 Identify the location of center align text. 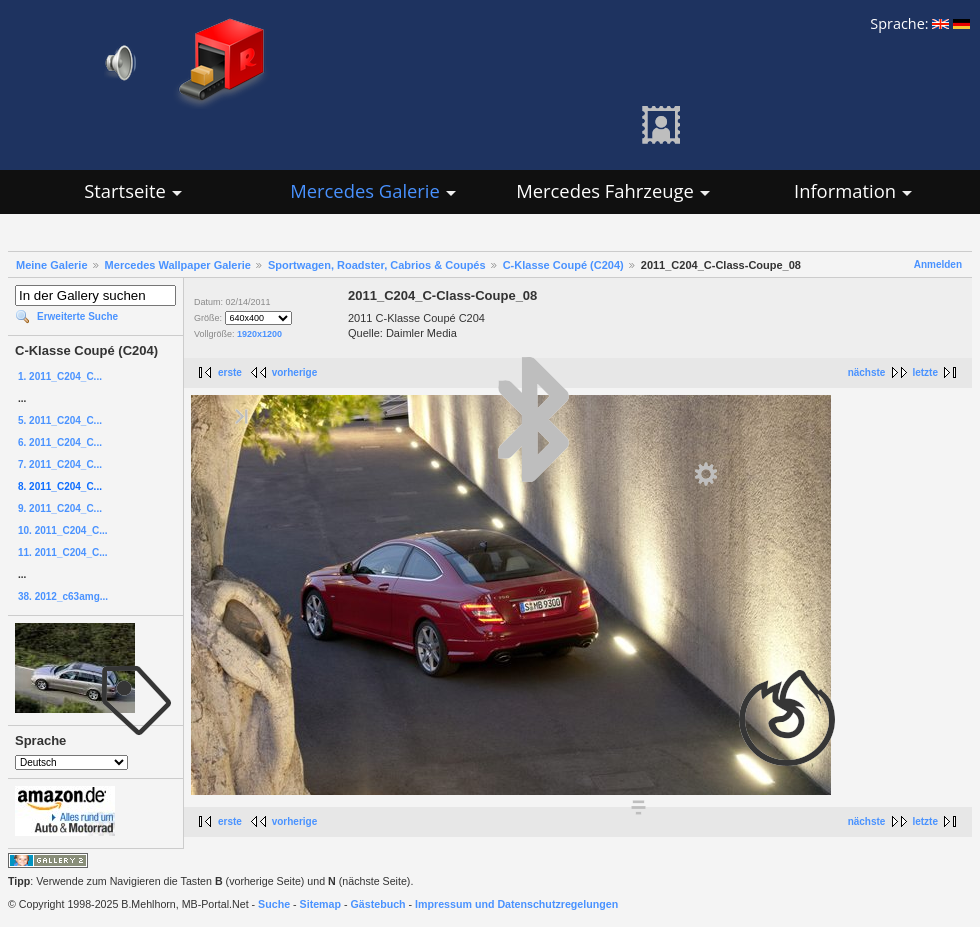
(638, 807).